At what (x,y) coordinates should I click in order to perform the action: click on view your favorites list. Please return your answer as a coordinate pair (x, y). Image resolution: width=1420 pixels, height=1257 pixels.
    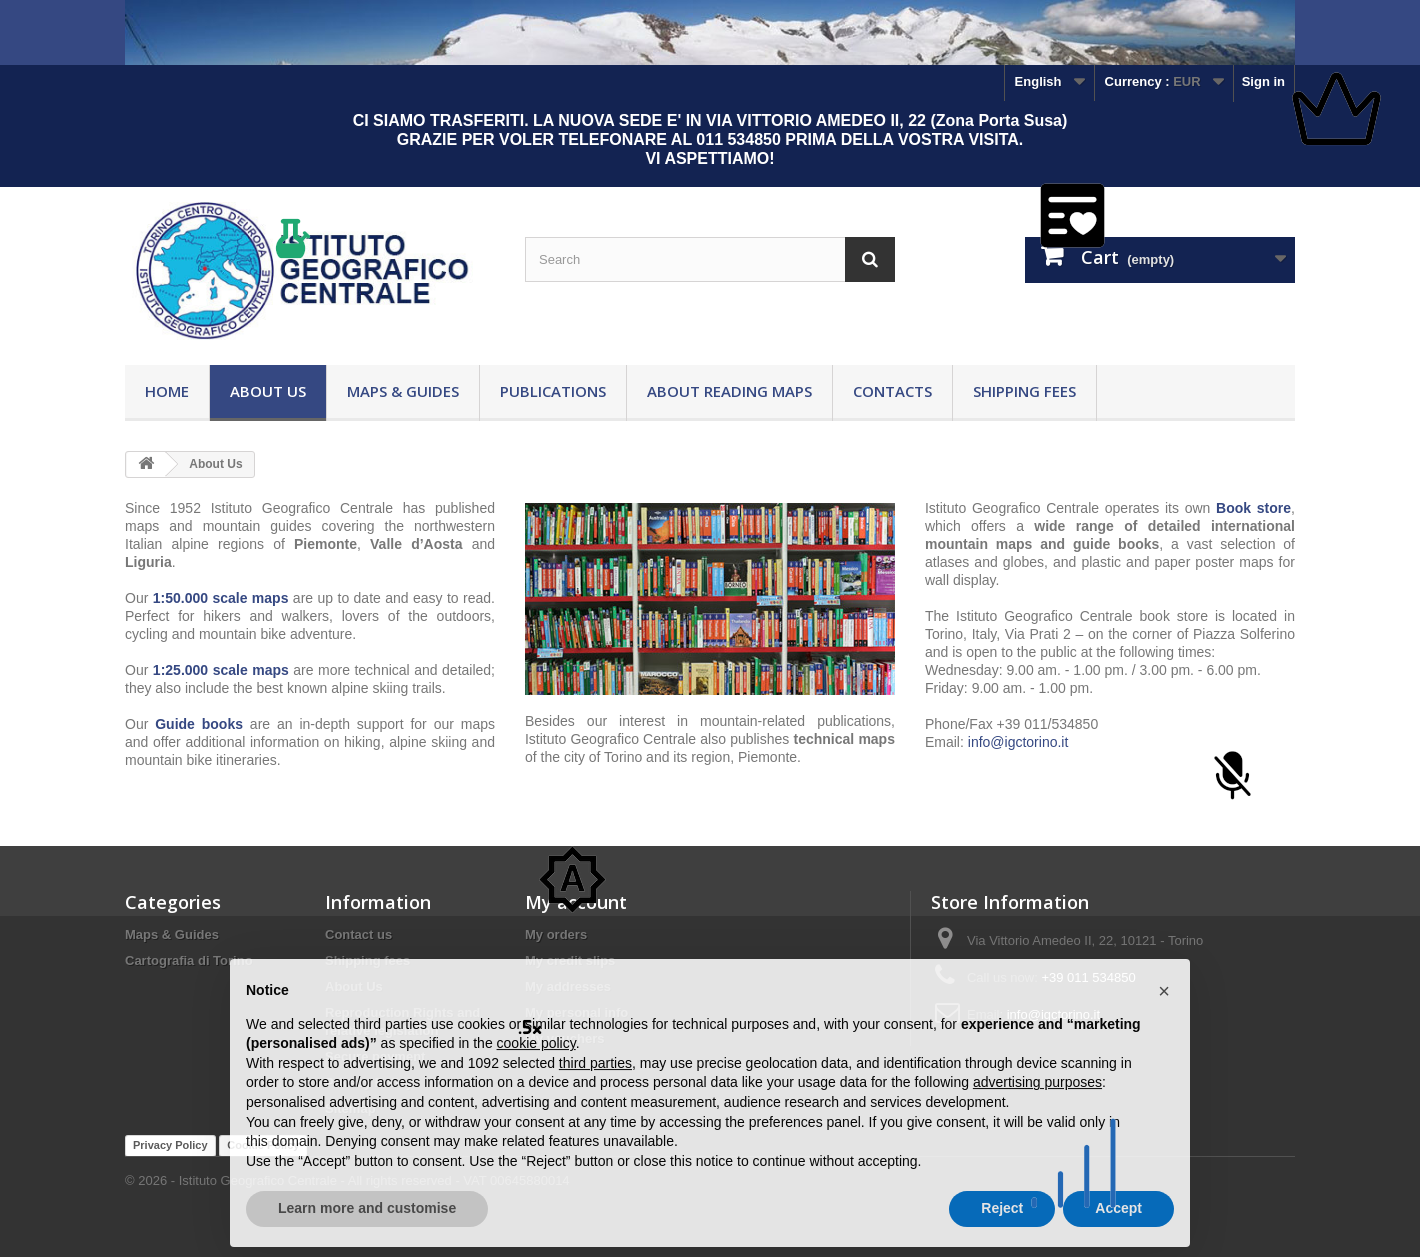
    Looking at the image, I should click on (1072, 215).